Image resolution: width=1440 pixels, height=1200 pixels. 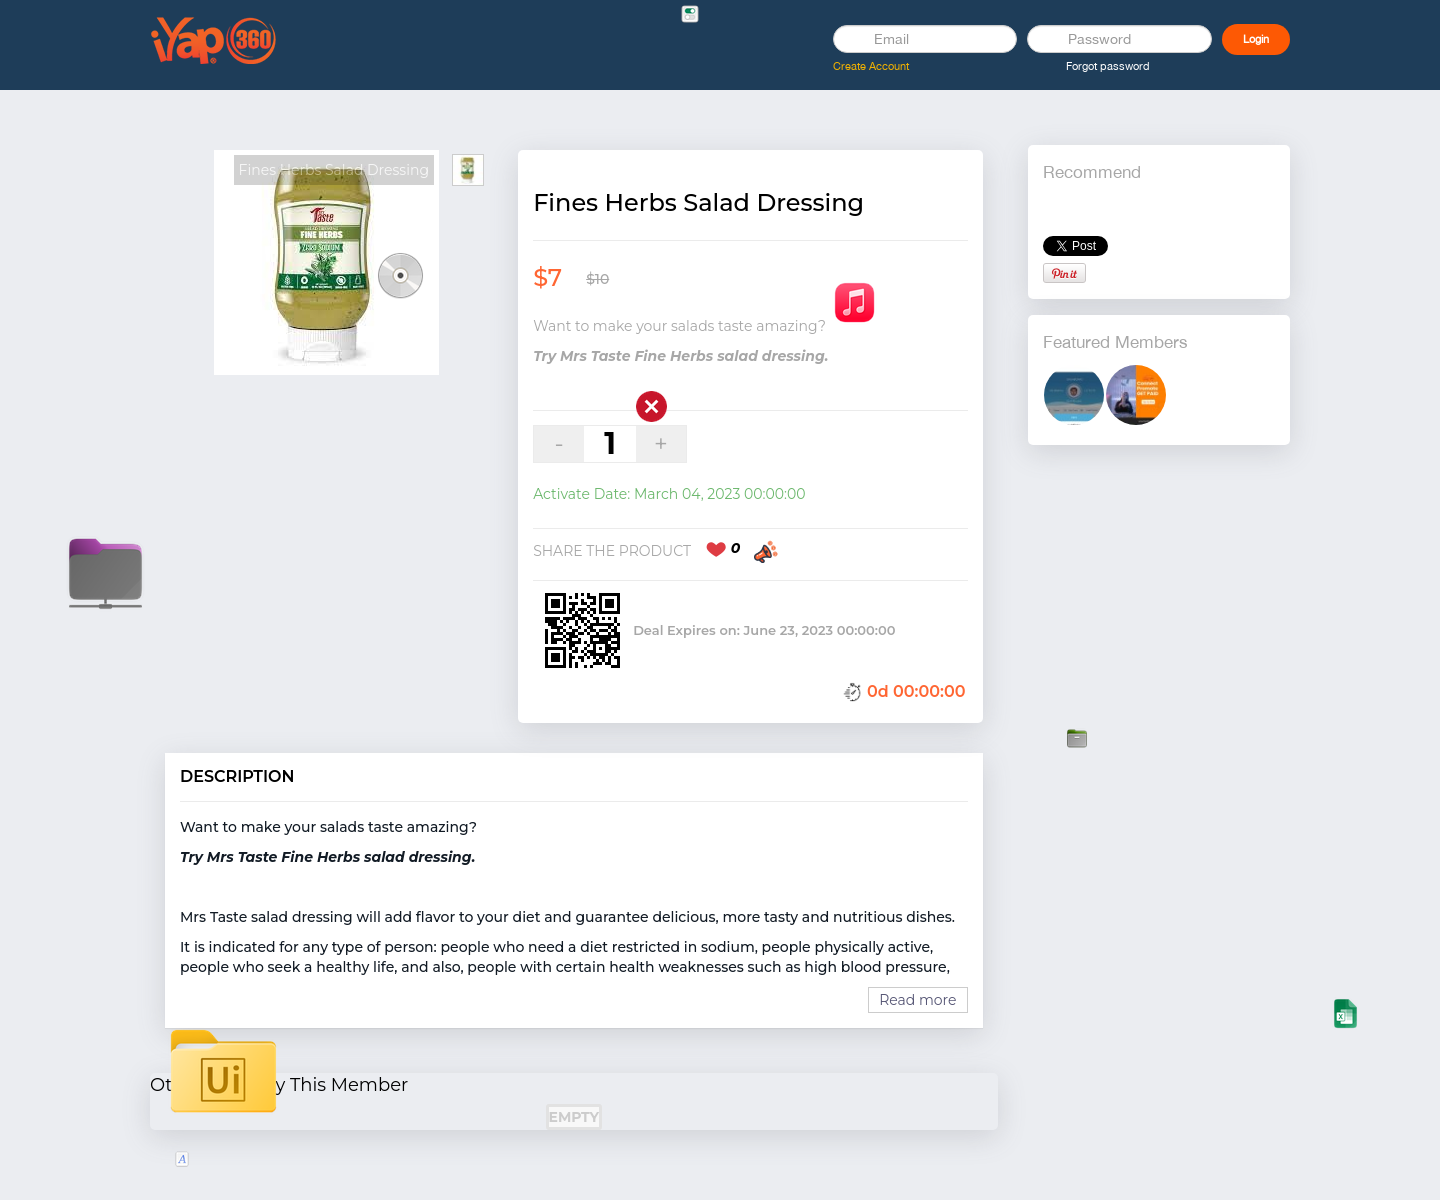 I want to click on a TrueType font file, so click(x=182, y=1159).